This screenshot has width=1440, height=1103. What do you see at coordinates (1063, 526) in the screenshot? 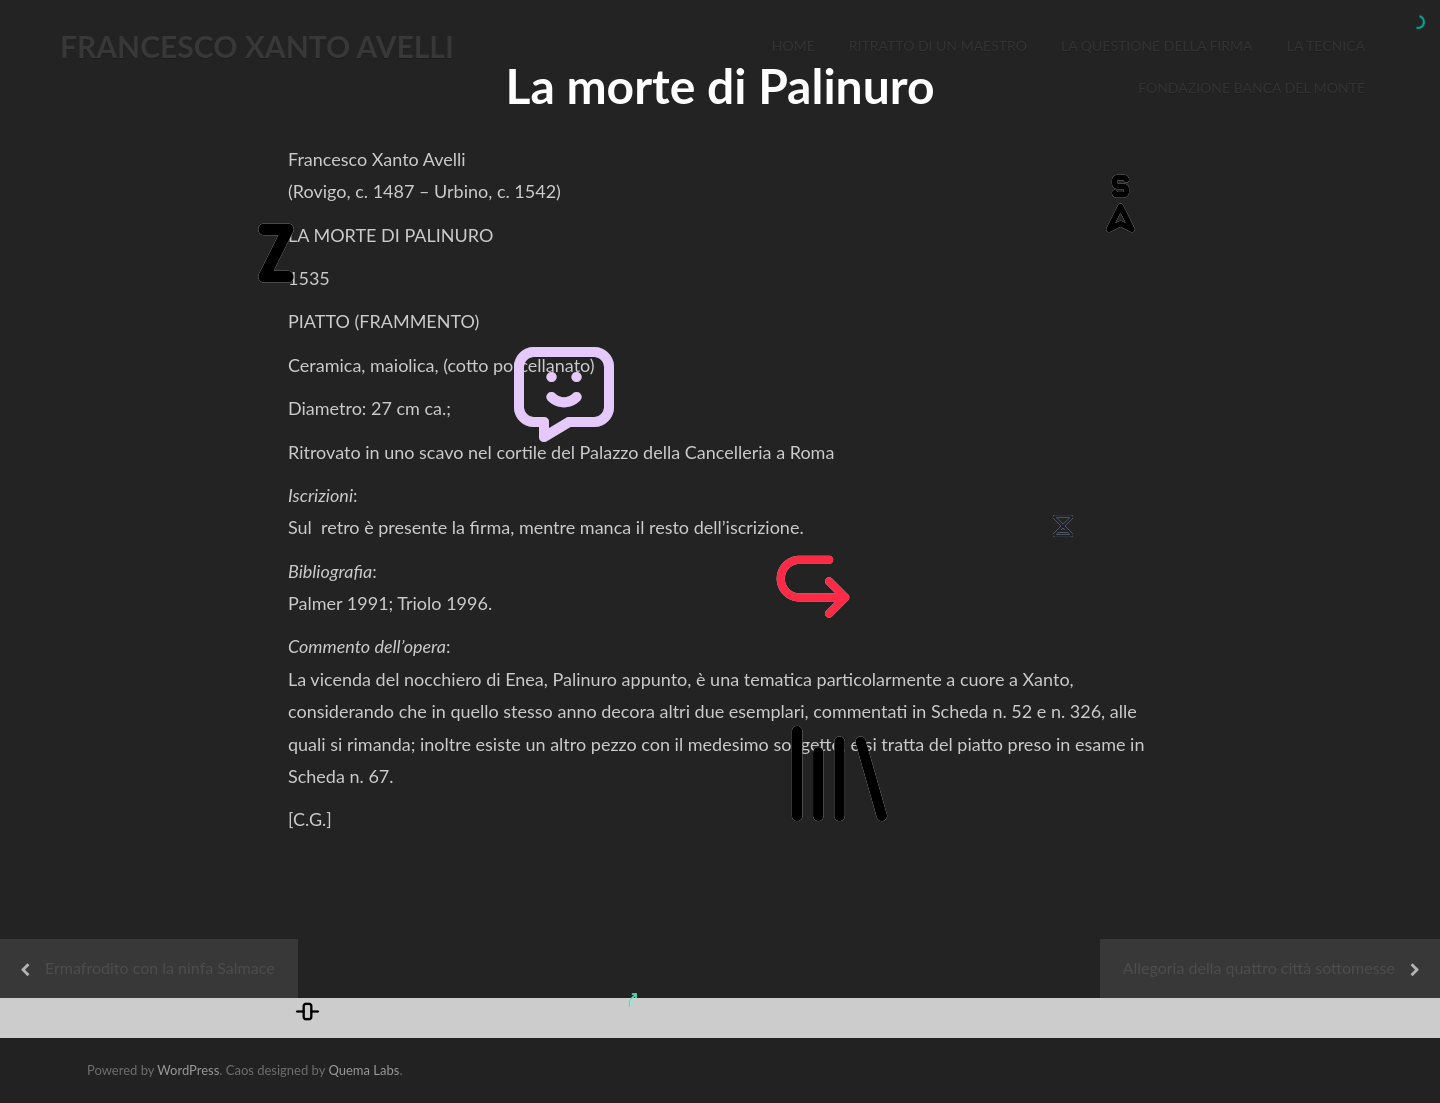
I see `indicates time is running low or nearly expired` at bounding box center [1063, 526].